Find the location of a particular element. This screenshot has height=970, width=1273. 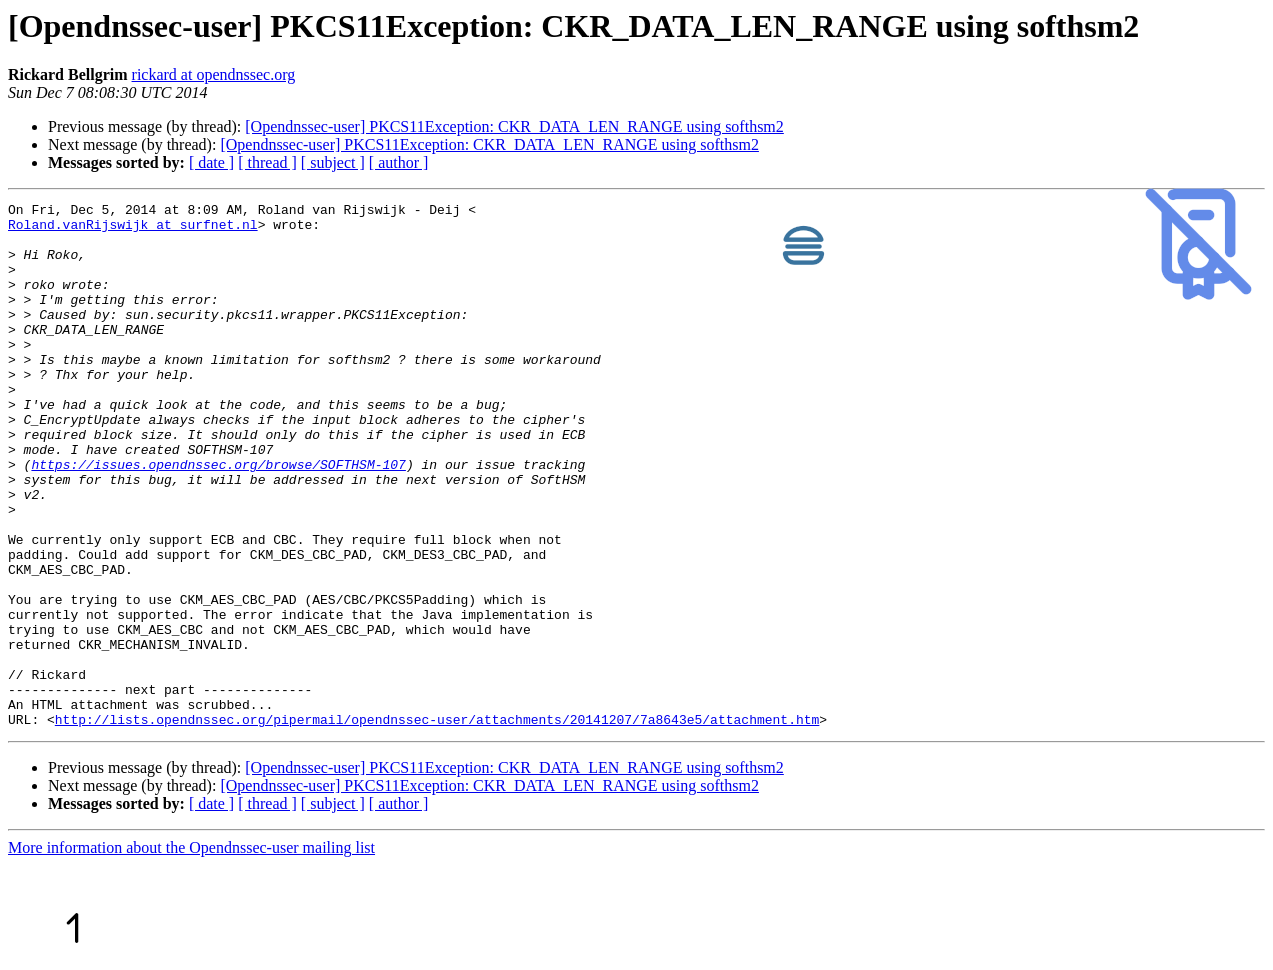

indicates first item or top priority is located at coordinates (75, 928).